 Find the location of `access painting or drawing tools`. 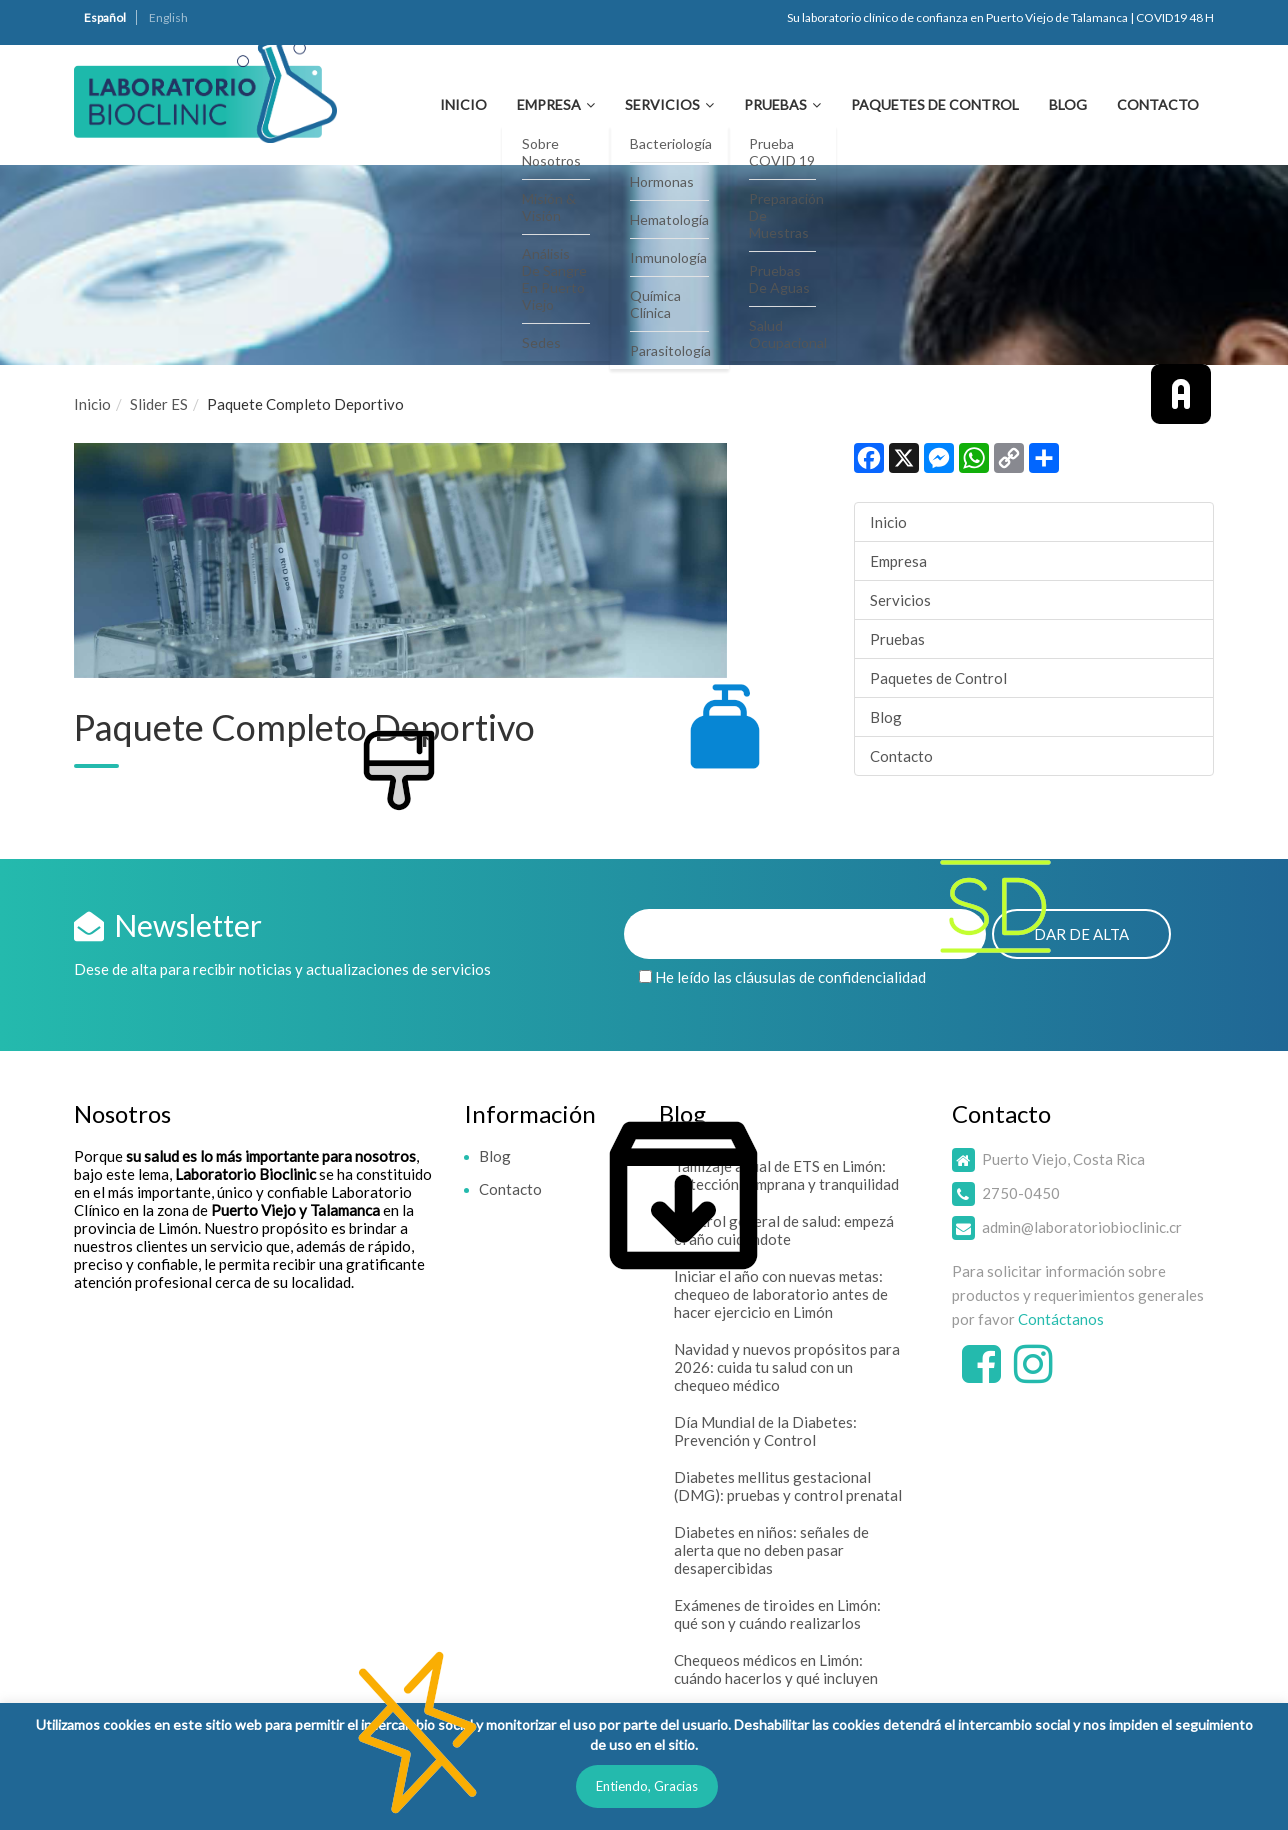

access painting or drawing tools is located at coordinates (399, 769).